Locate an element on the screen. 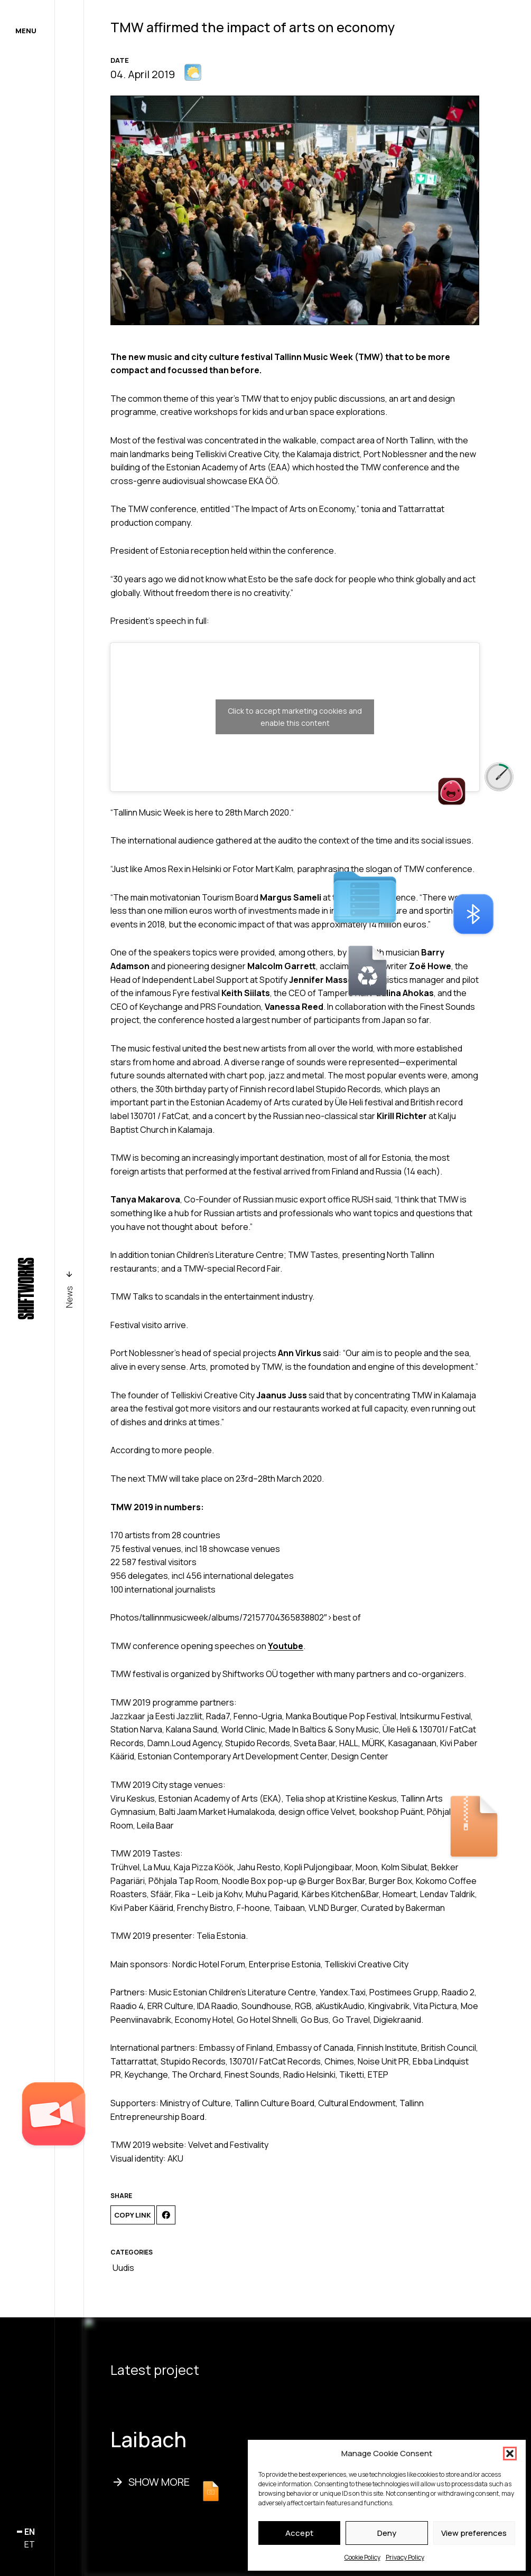  open bluetooth settings is located at coordinates (473, 915).